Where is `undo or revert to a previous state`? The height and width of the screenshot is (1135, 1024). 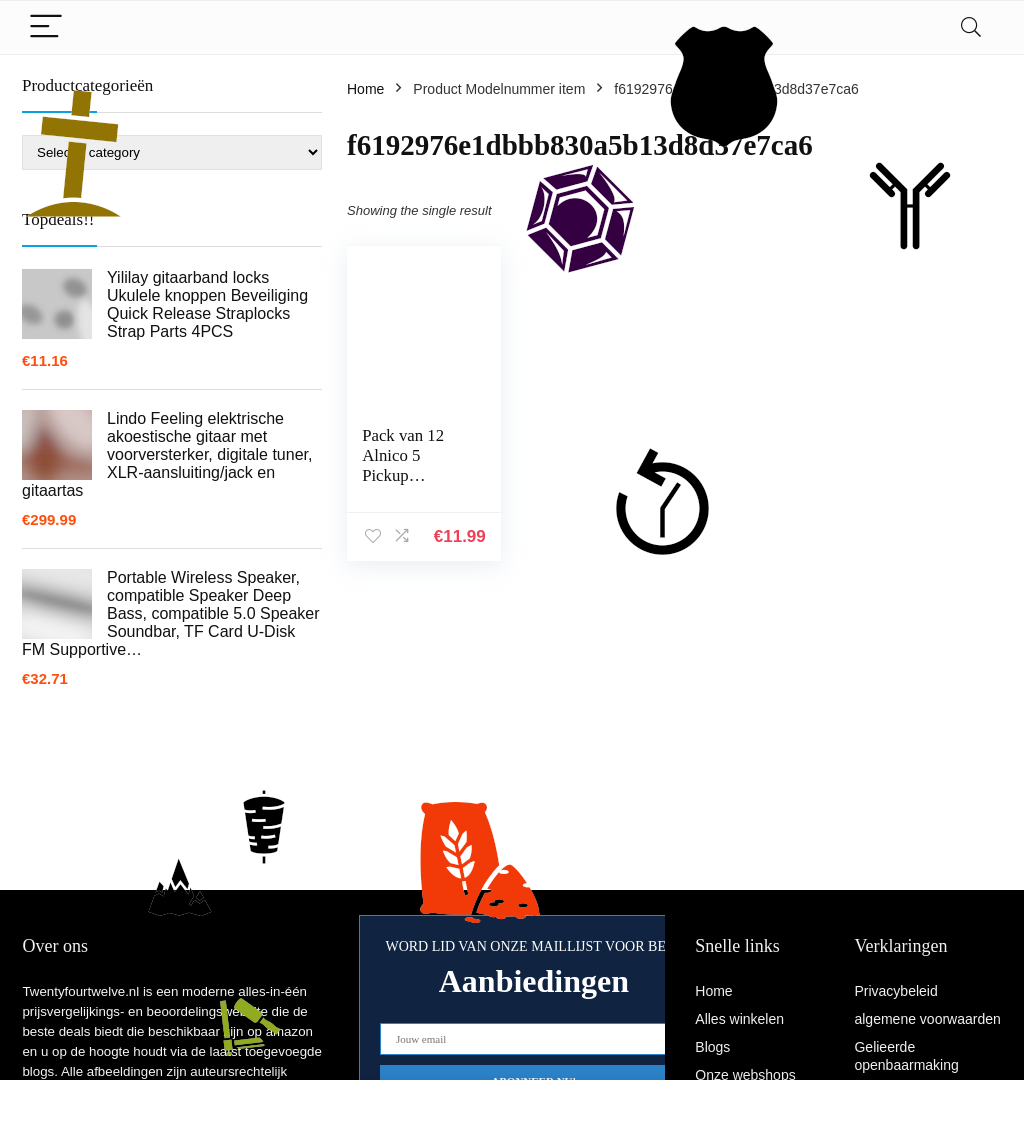 undo or revert to a previous state is located at coordinates (662, 508).